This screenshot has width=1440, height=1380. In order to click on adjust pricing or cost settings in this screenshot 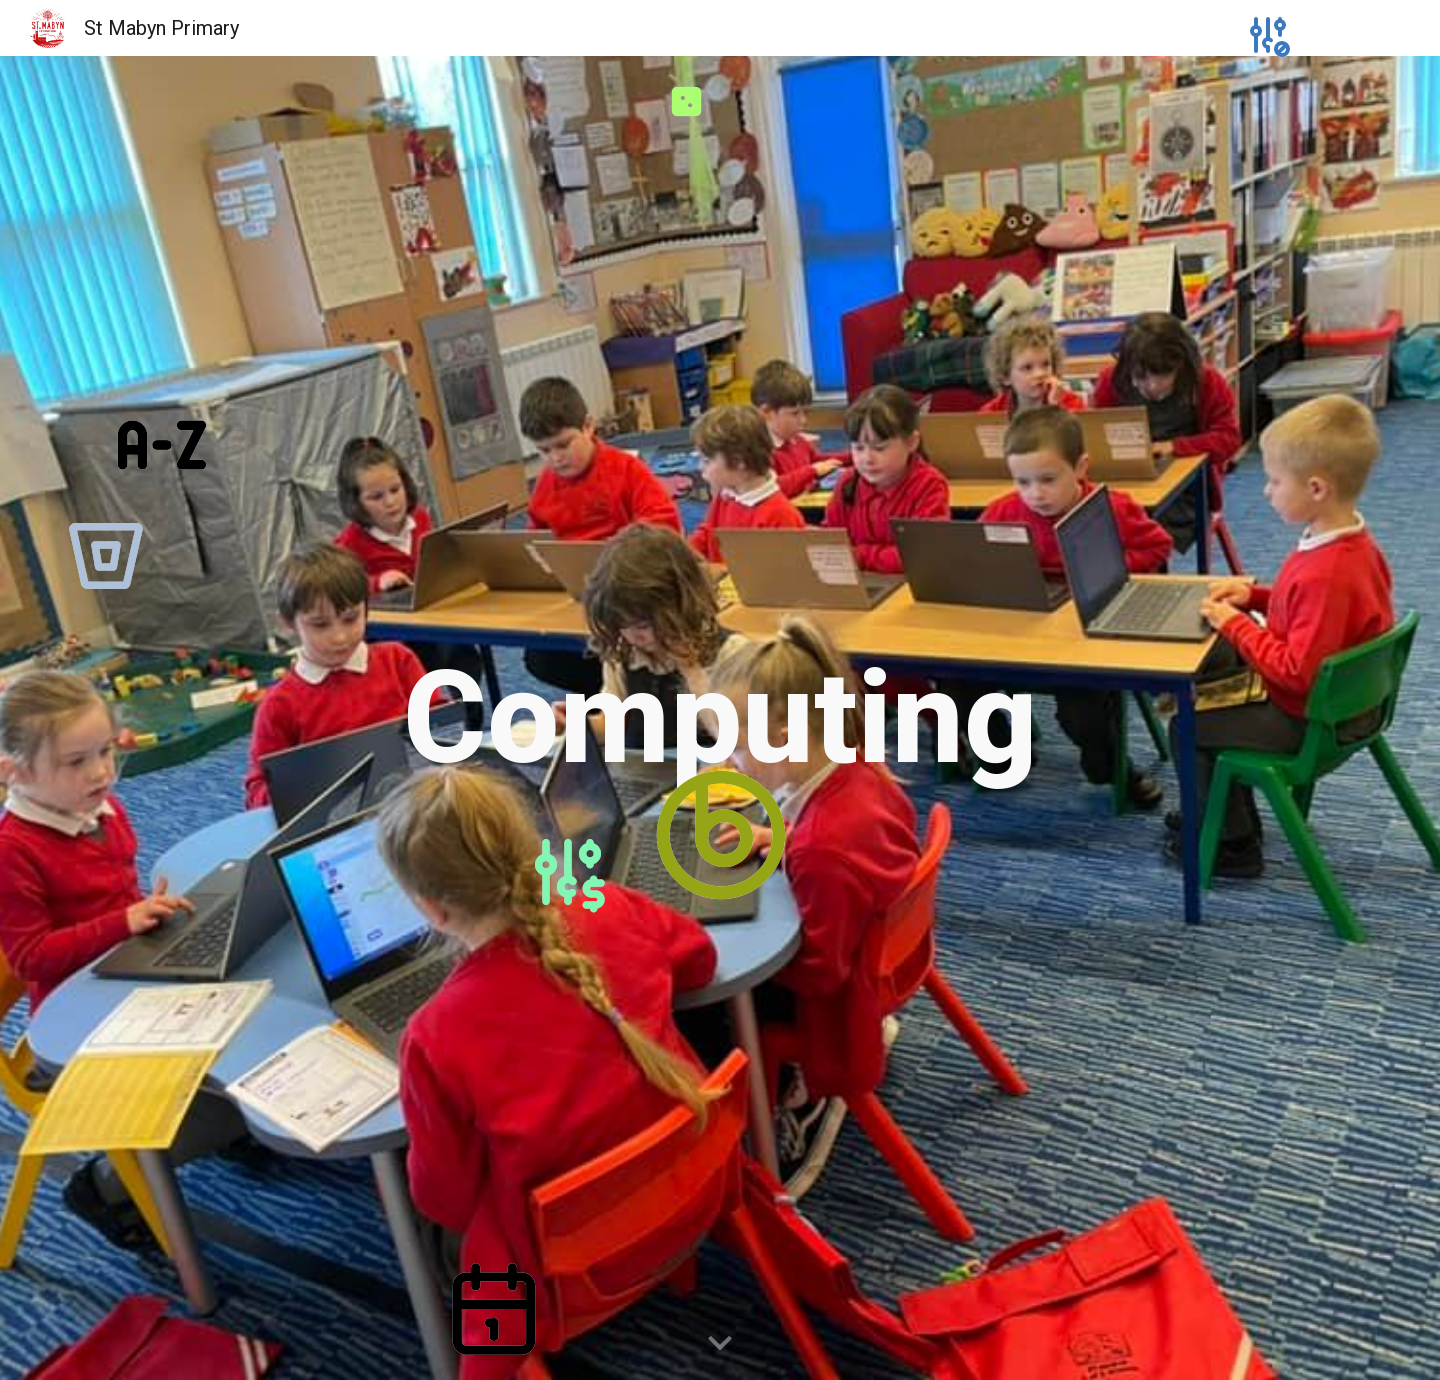, I will do `click(568, 872)`.